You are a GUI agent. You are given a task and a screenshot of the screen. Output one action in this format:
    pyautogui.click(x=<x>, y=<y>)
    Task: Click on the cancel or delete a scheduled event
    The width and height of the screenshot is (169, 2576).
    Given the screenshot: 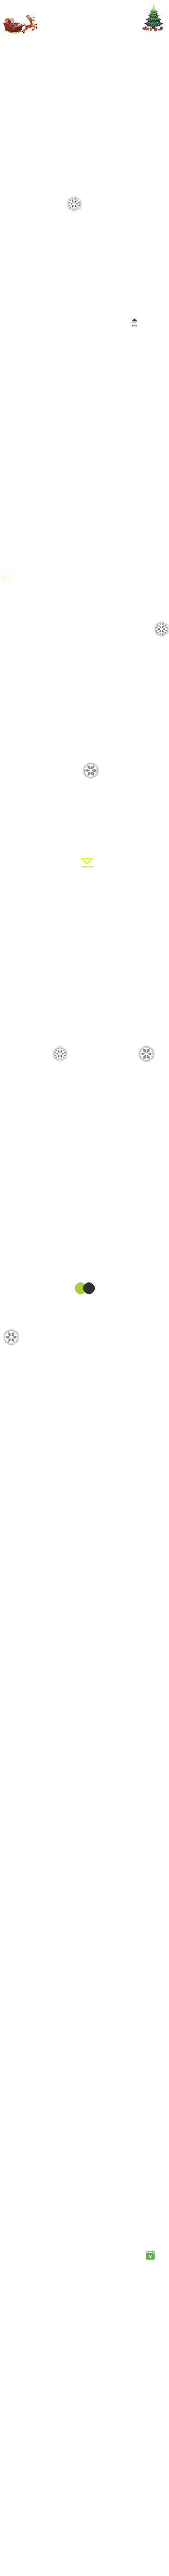 What is the action you would take?
    pyautogui.click(x=150, y=2255)
    